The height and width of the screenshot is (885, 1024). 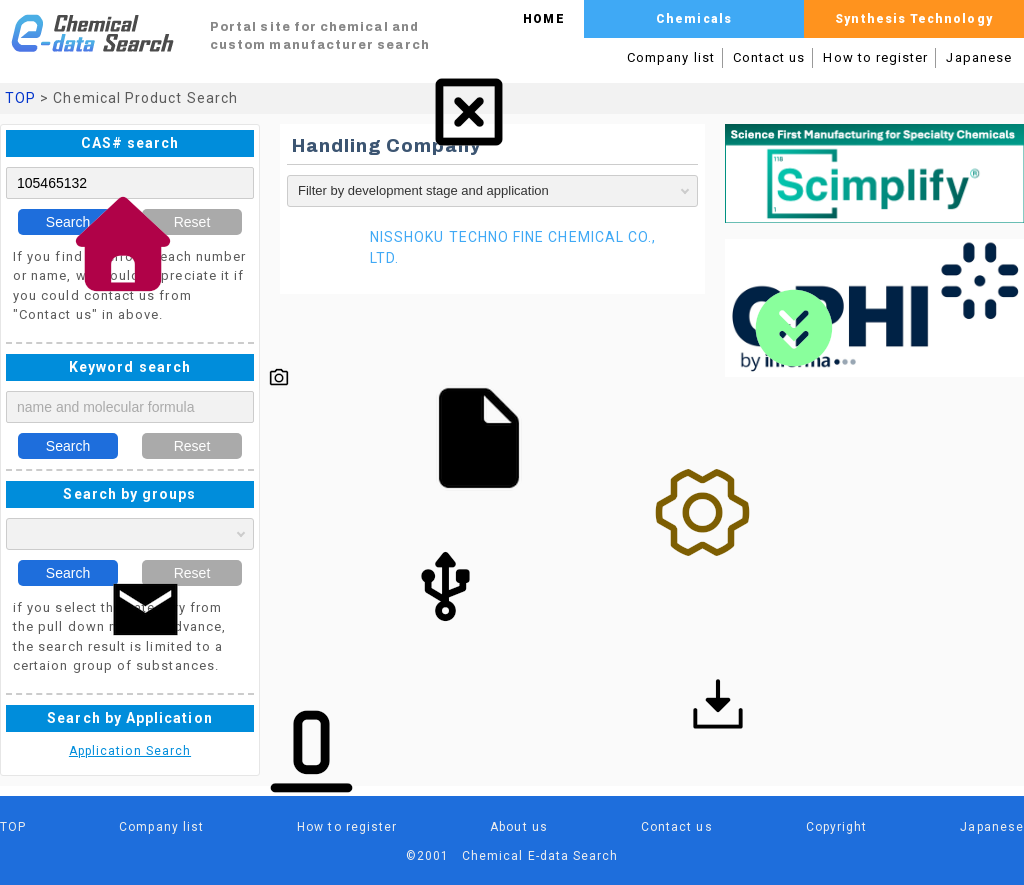 I want to click on navigate to home screen, so click(x=123, y=244).